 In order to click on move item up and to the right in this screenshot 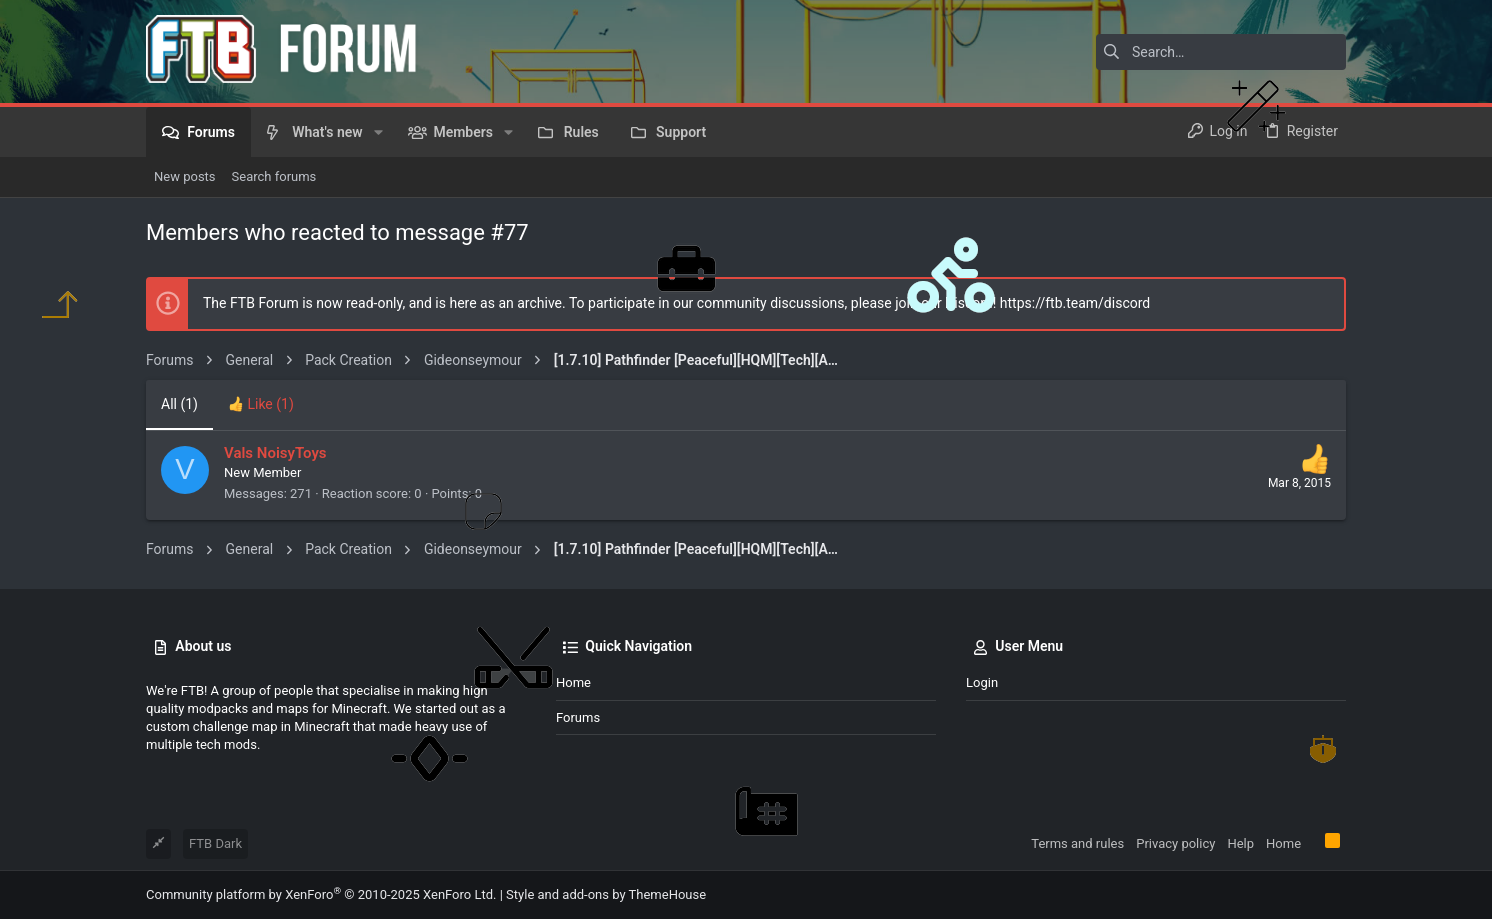, I will do `click(61, 306)`.